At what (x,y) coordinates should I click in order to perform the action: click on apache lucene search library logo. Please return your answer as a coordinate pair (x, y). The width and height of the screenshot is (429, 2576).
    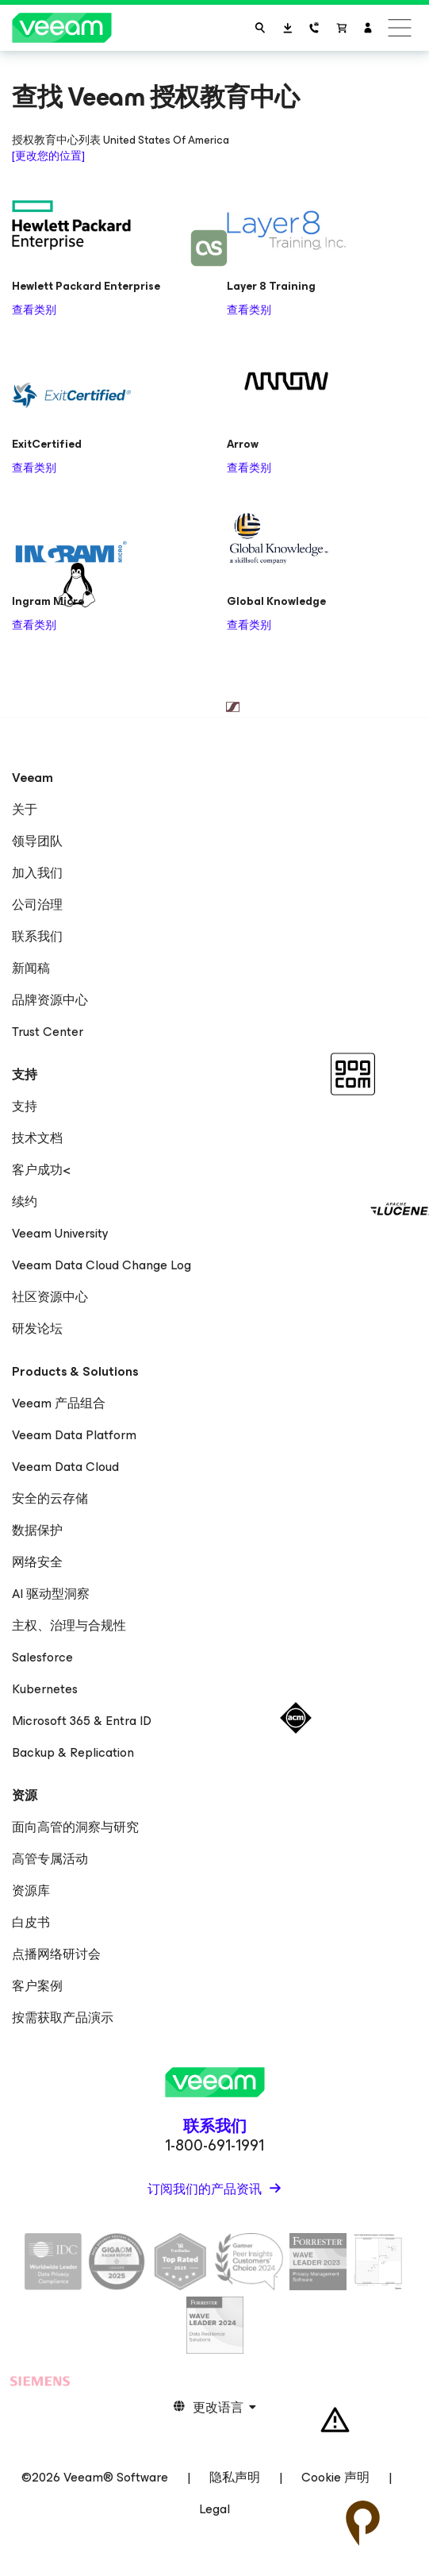
    Looking at the image, I should click on (400, 1209).